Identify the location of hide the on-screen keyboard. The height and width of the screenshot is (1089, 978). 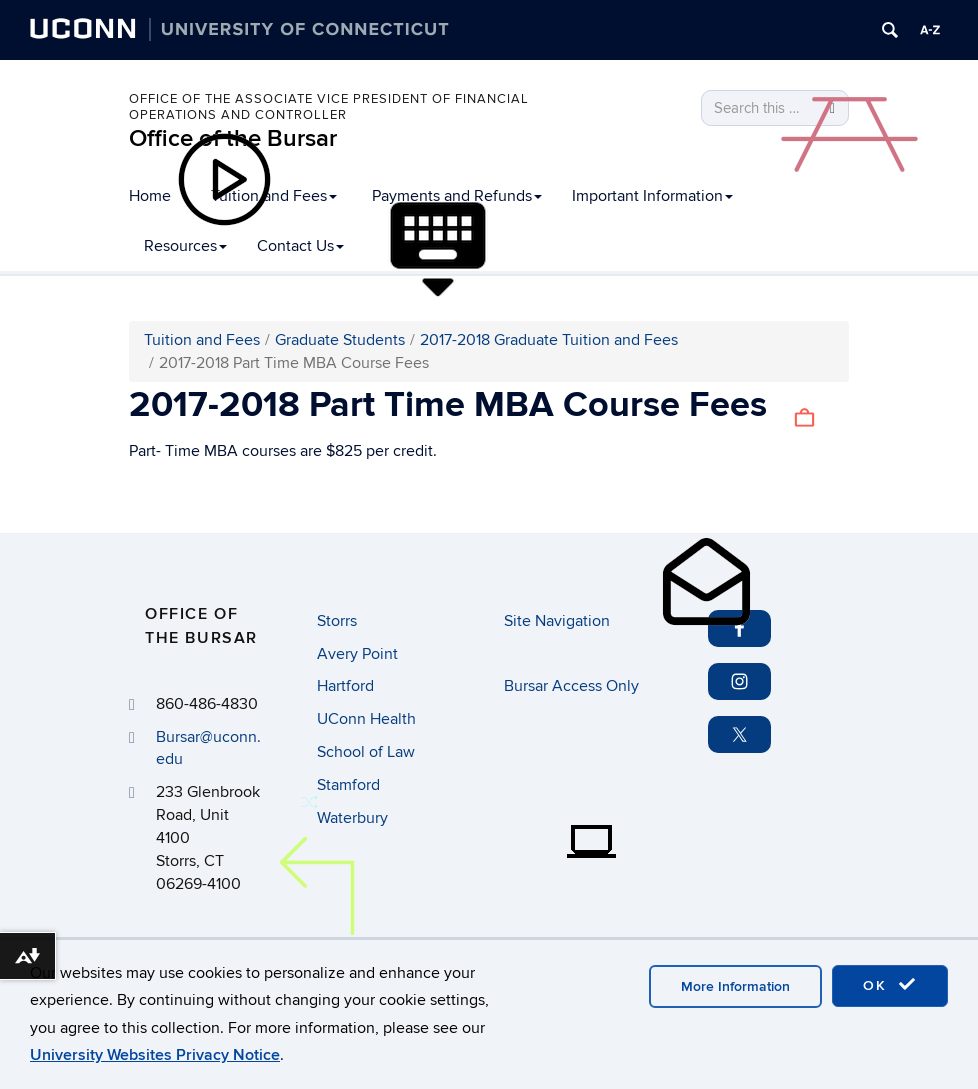
(438, 245).